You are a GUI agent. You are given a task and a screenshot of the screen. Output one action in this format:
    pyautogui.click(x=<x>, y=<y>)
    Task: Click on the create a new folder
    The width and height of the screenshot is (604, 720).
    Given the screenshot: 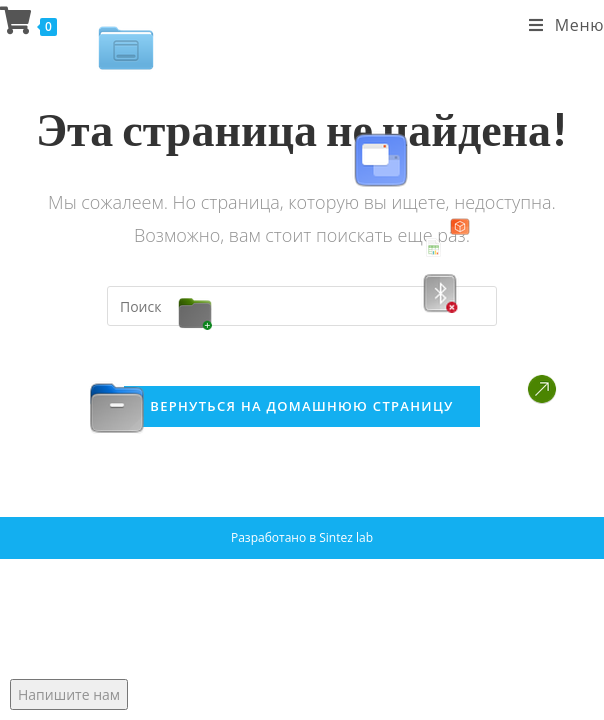 What is the action you would take?
    pyautogui.click(x=195, y=313)
    